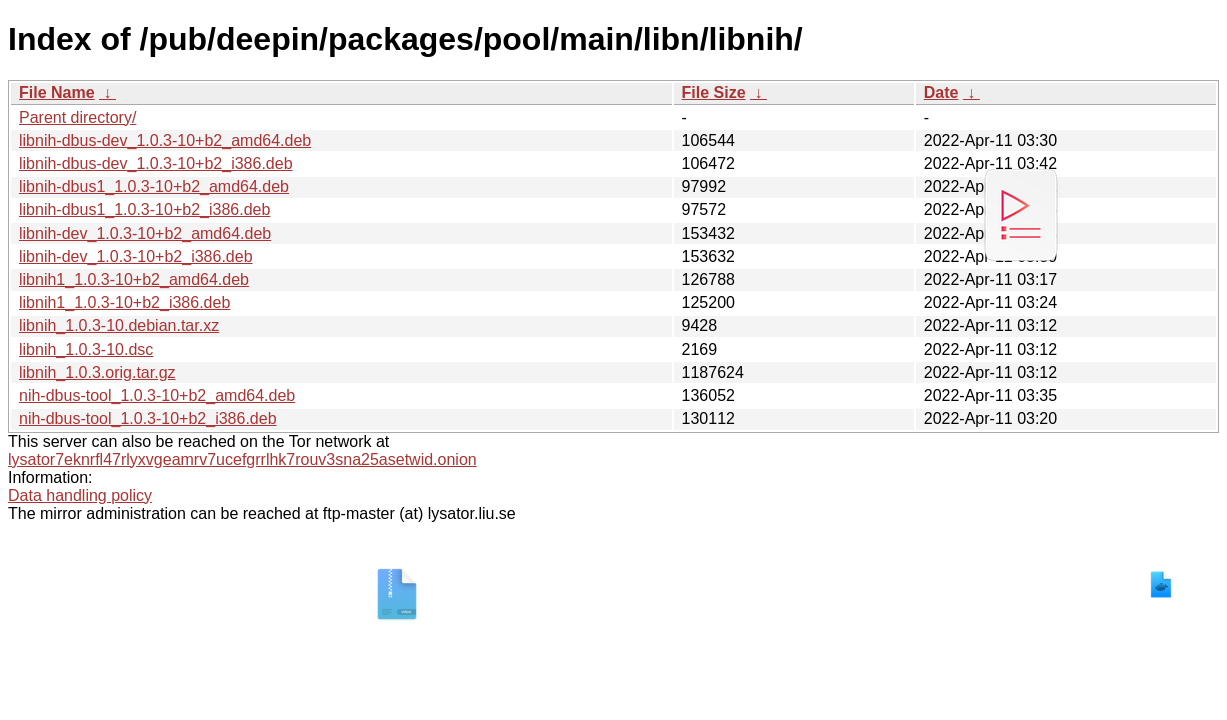 This screenshot has height=720, width=1227. What do you see at coordinates (397, 595) in the screenshot?
I see `a VirtualBox virtual machine disk file` at bounding box center [397, 595].